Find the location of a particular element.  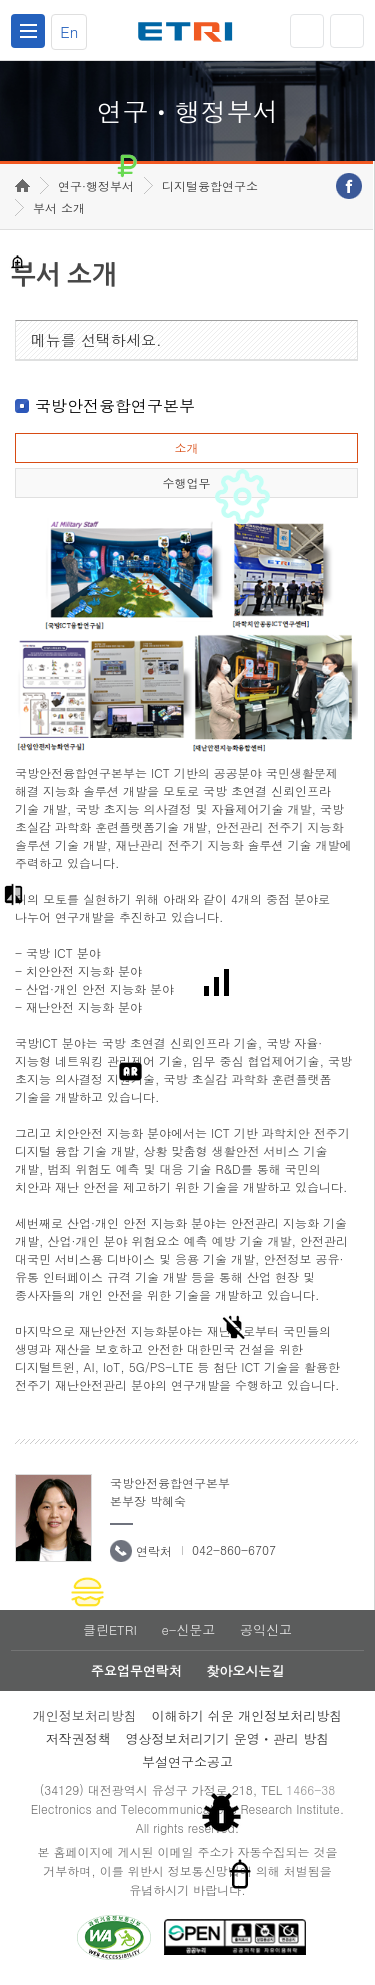

access baby or infant care features is located at coordinates (240, 1874).